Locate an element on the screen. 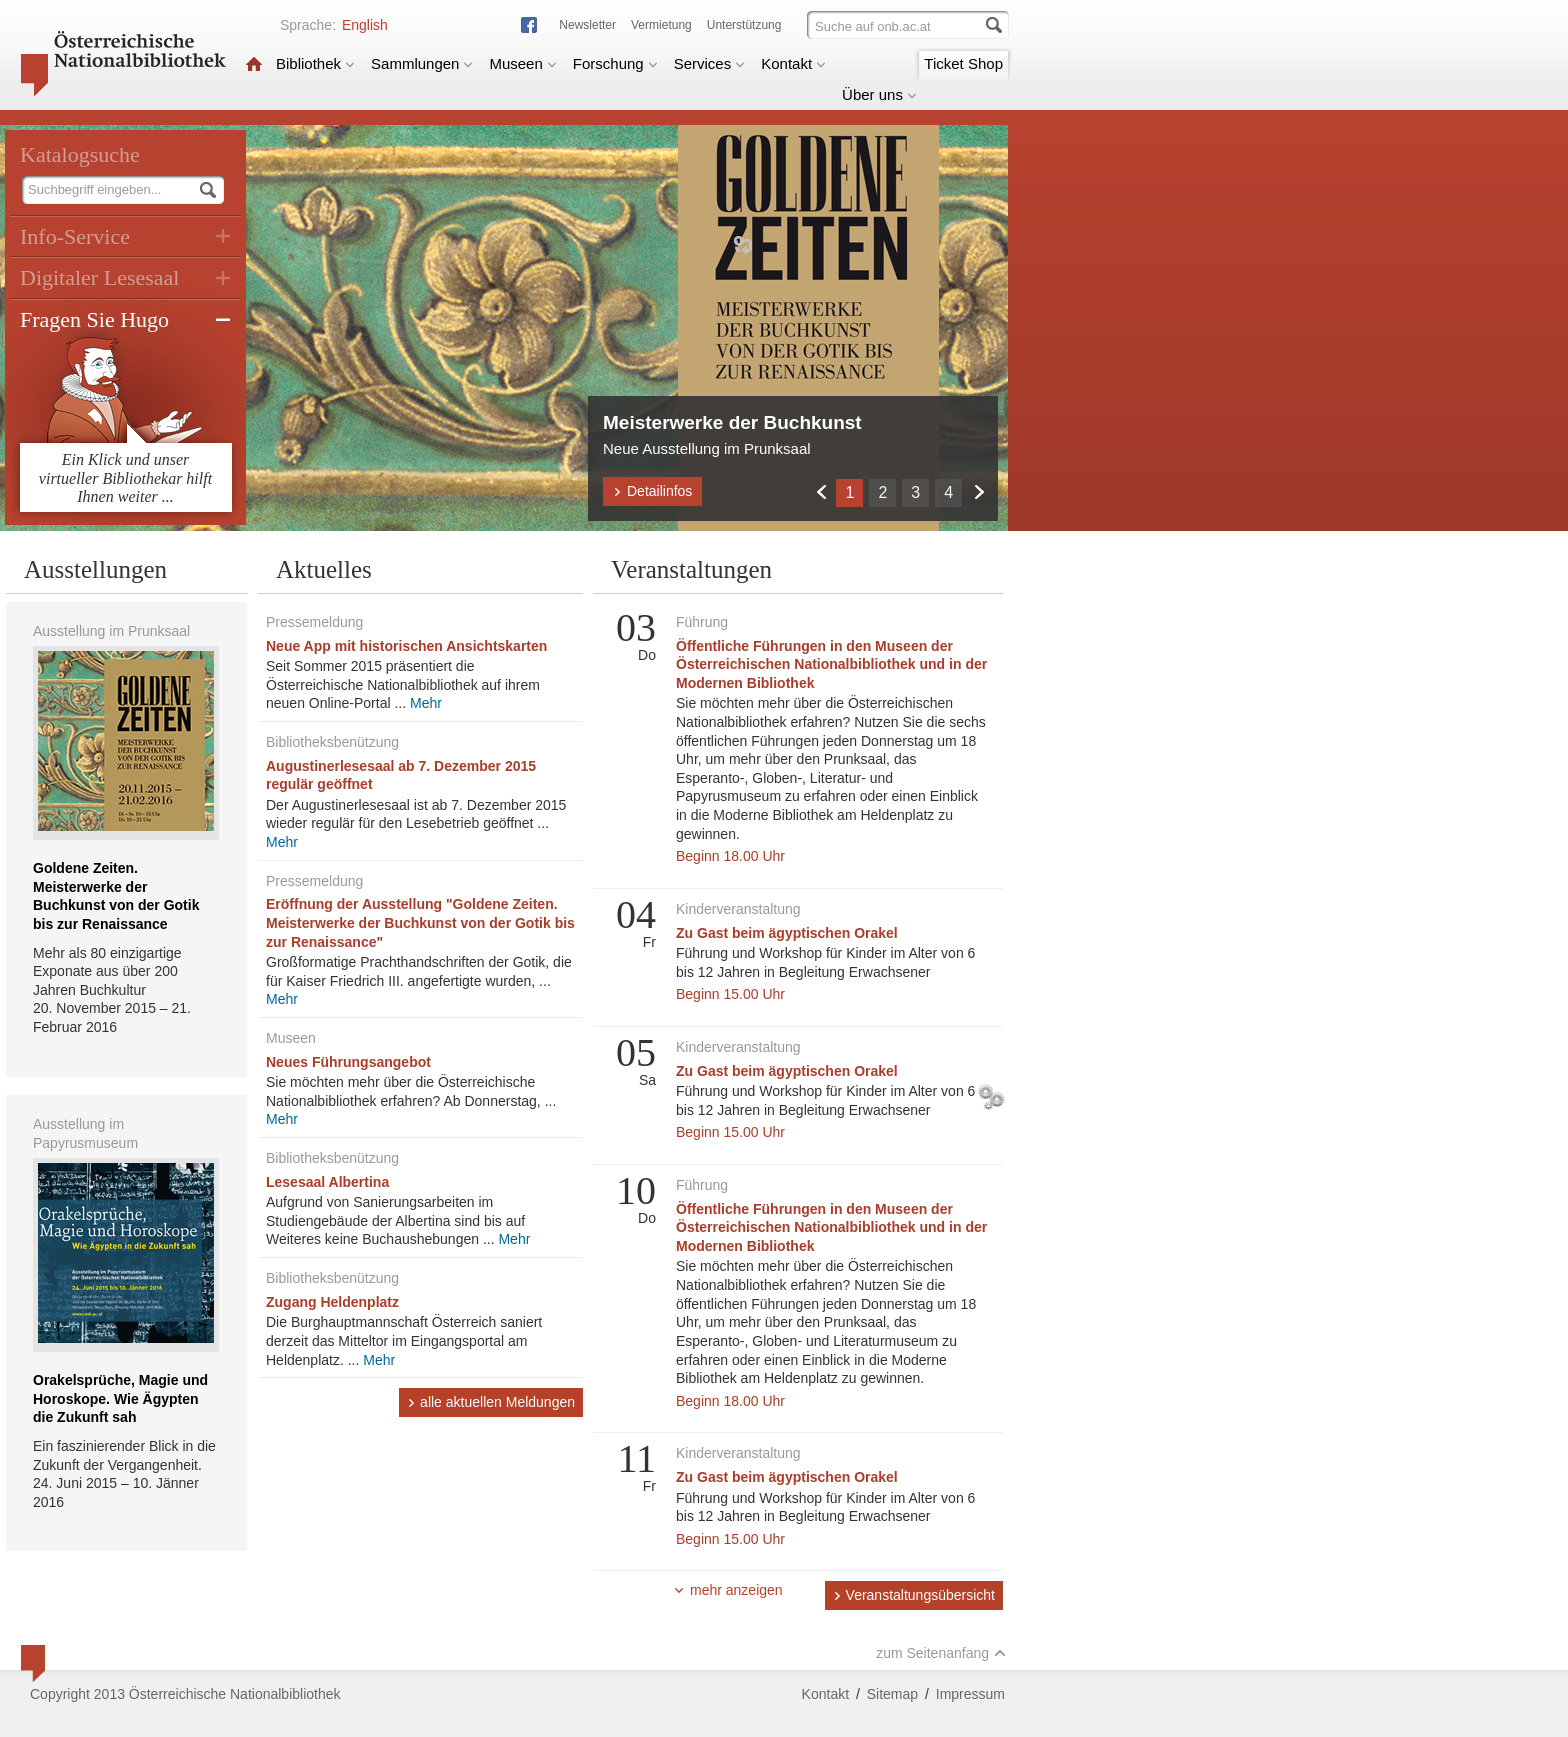  run a system process or script is located at coordinates (991, 1097).